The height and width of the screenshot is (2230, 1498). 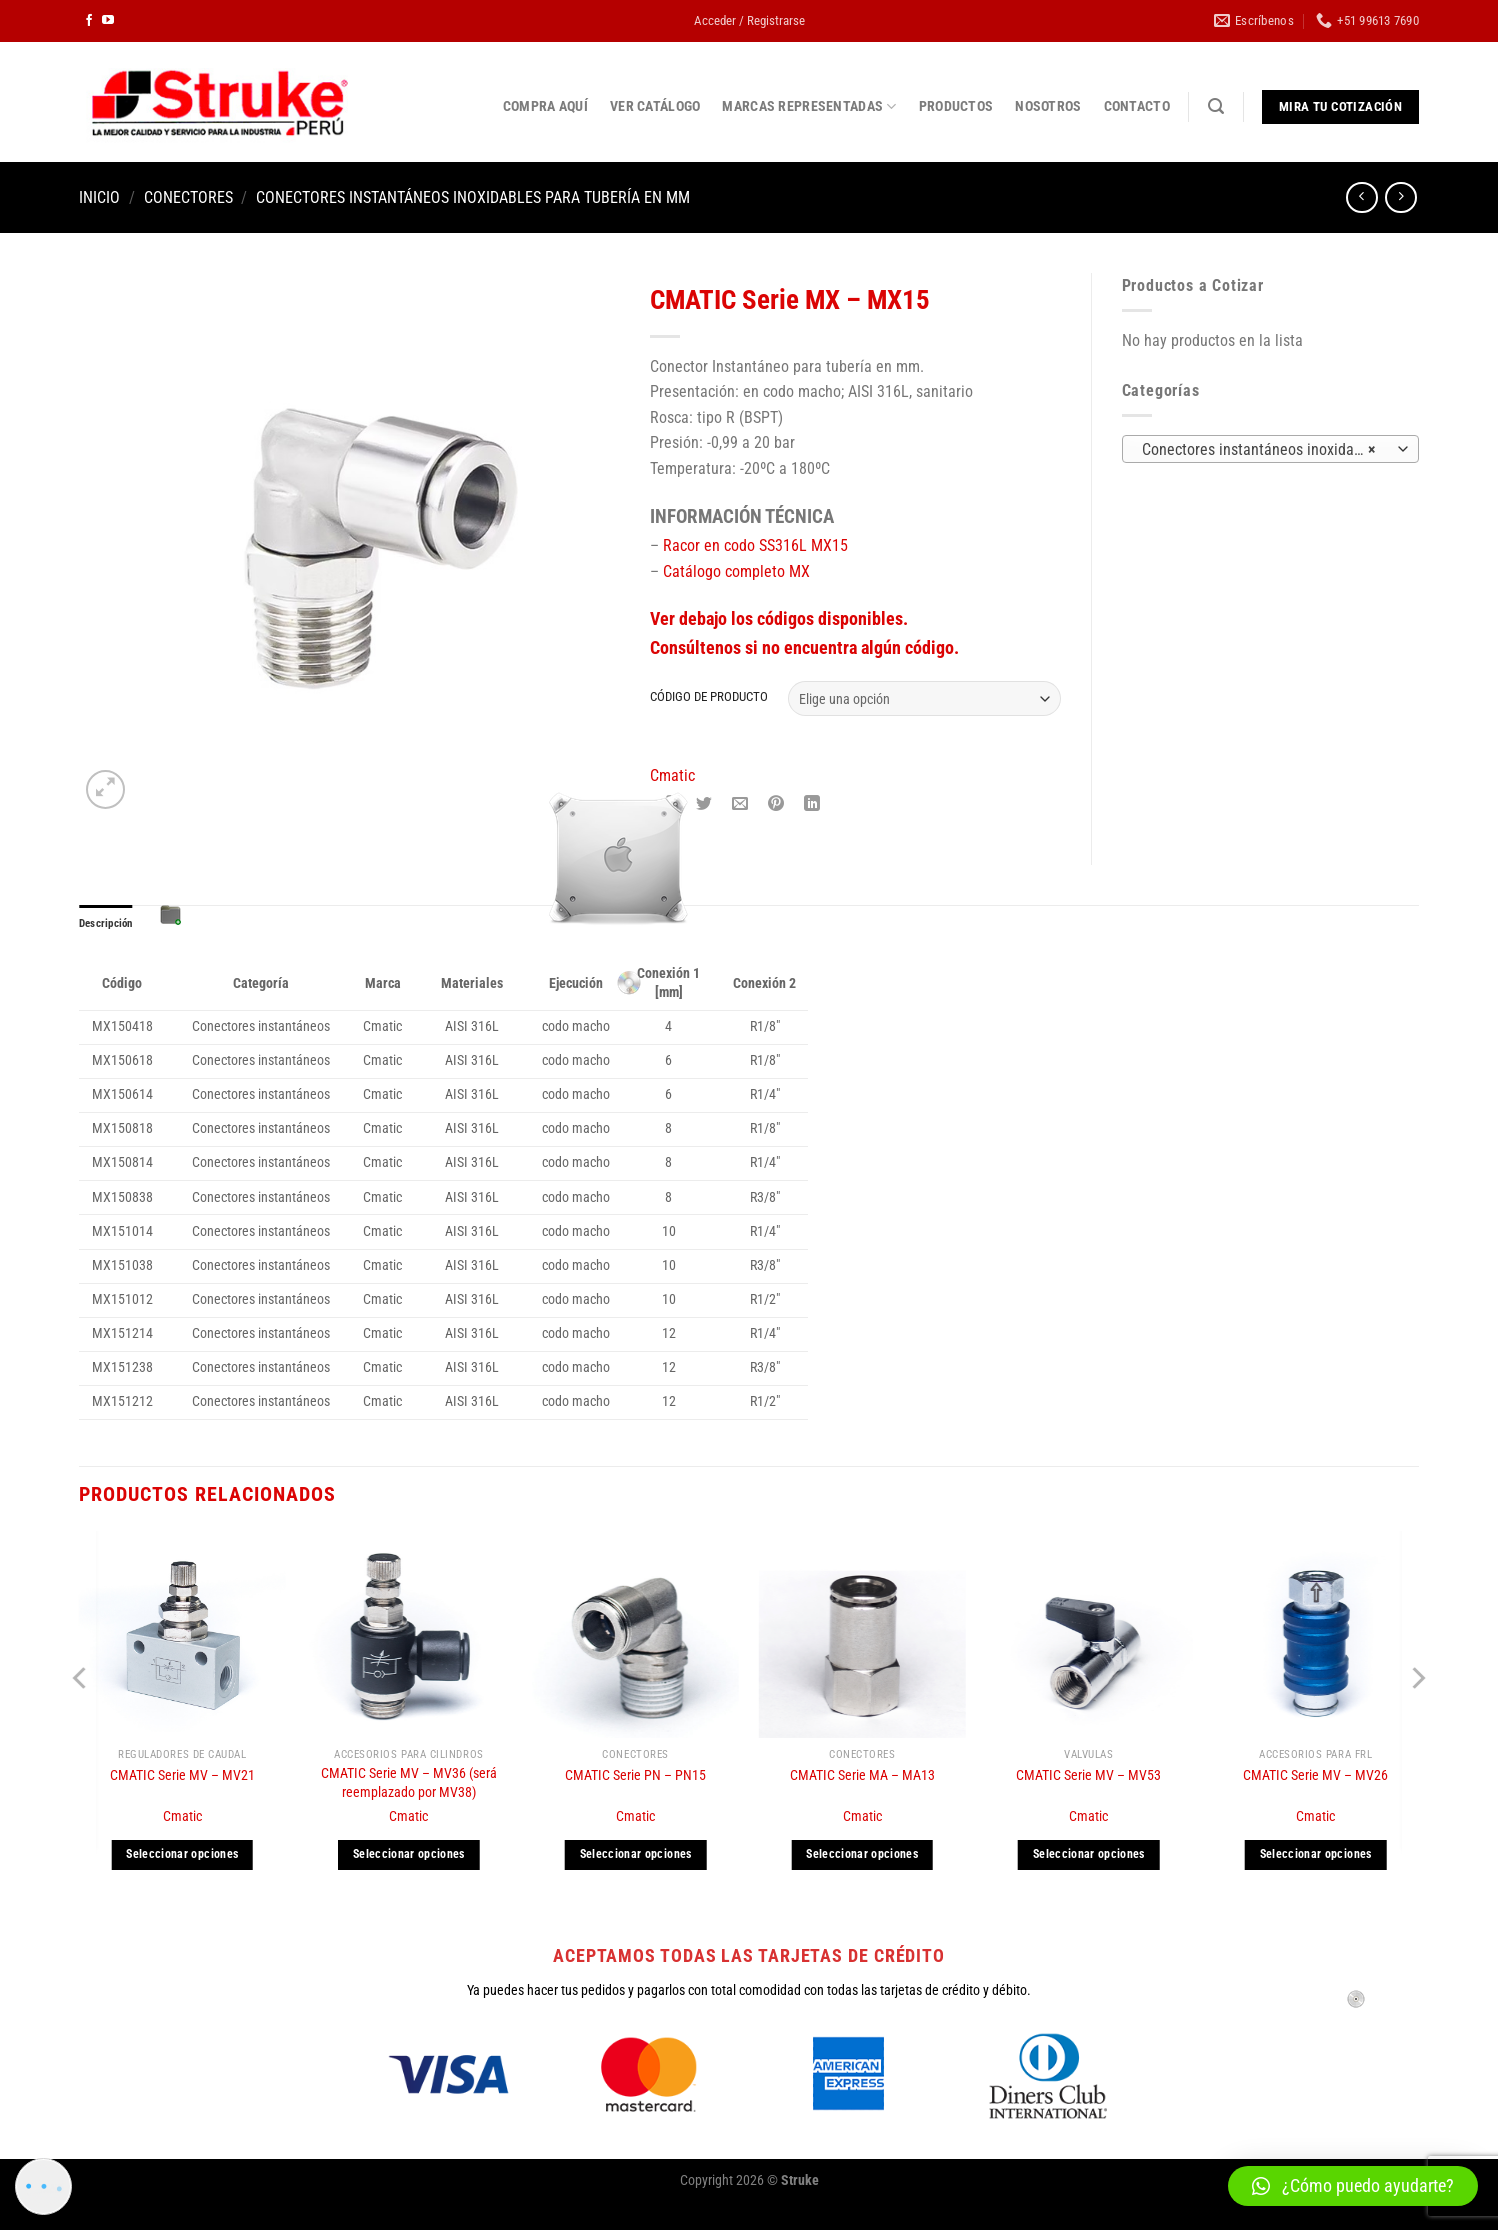 I want to click on unmount or eject a DVD disc, so click(x=1356, y=1999).